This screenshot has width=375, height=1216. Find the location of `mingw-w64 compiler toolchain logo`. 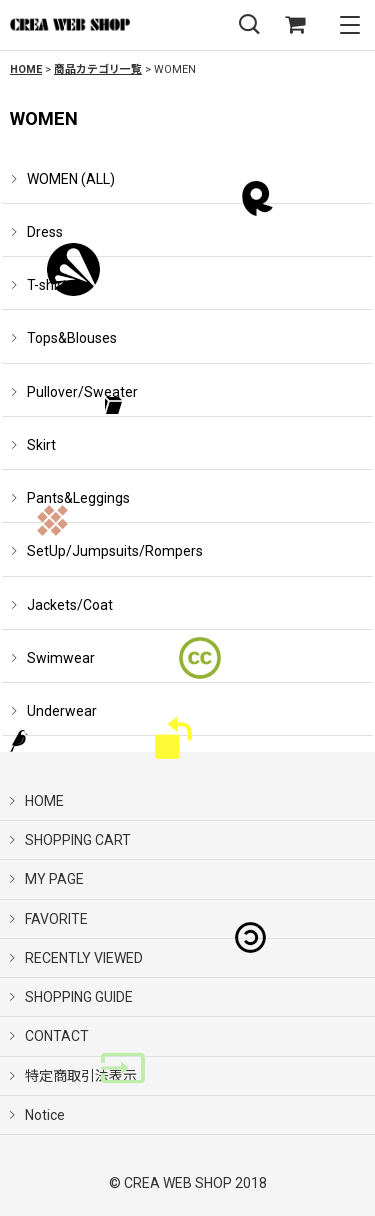

mingw-w64 compiler toolchain logo is located at coordinates (52, 520).